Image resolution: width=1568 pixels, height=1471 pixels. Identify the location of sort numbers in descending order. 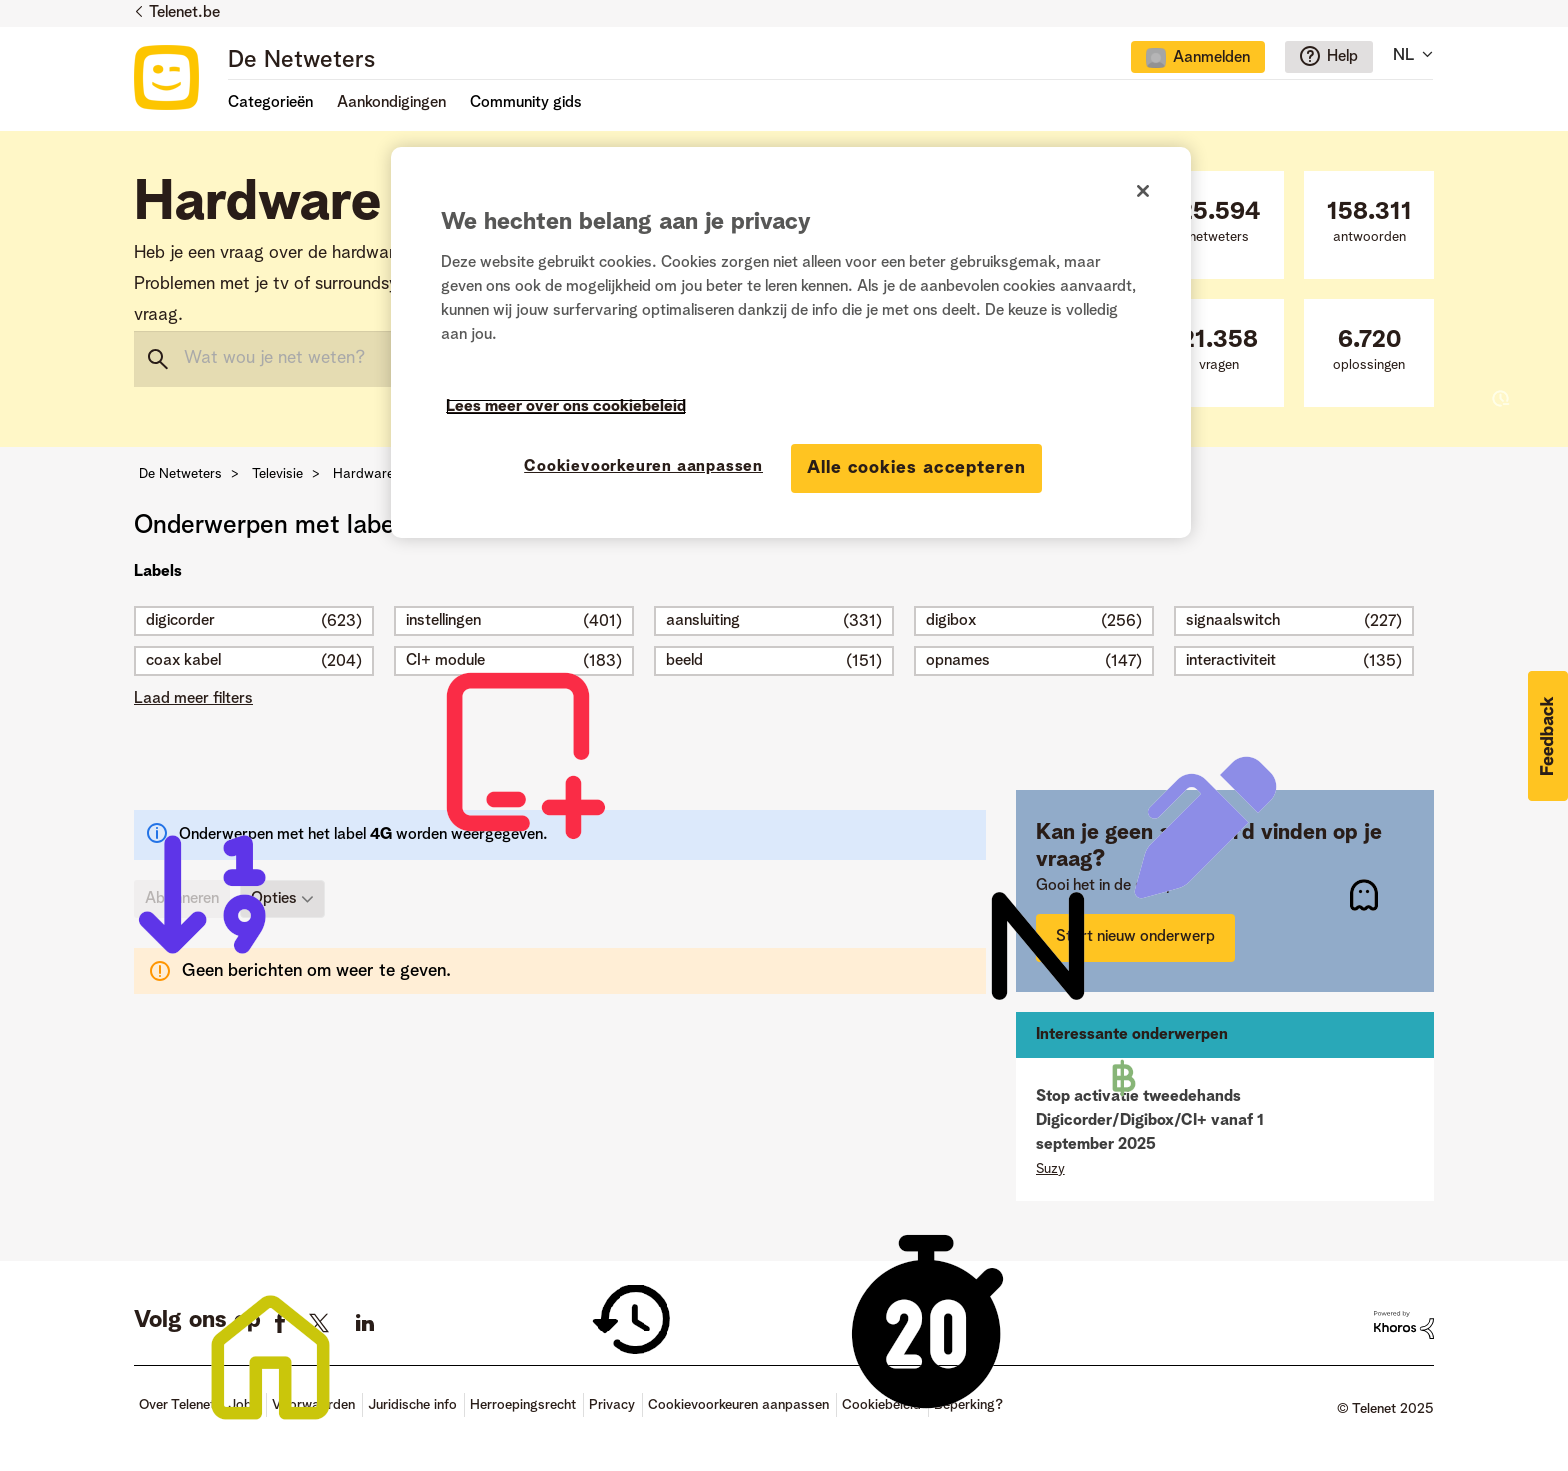
(206, 894).